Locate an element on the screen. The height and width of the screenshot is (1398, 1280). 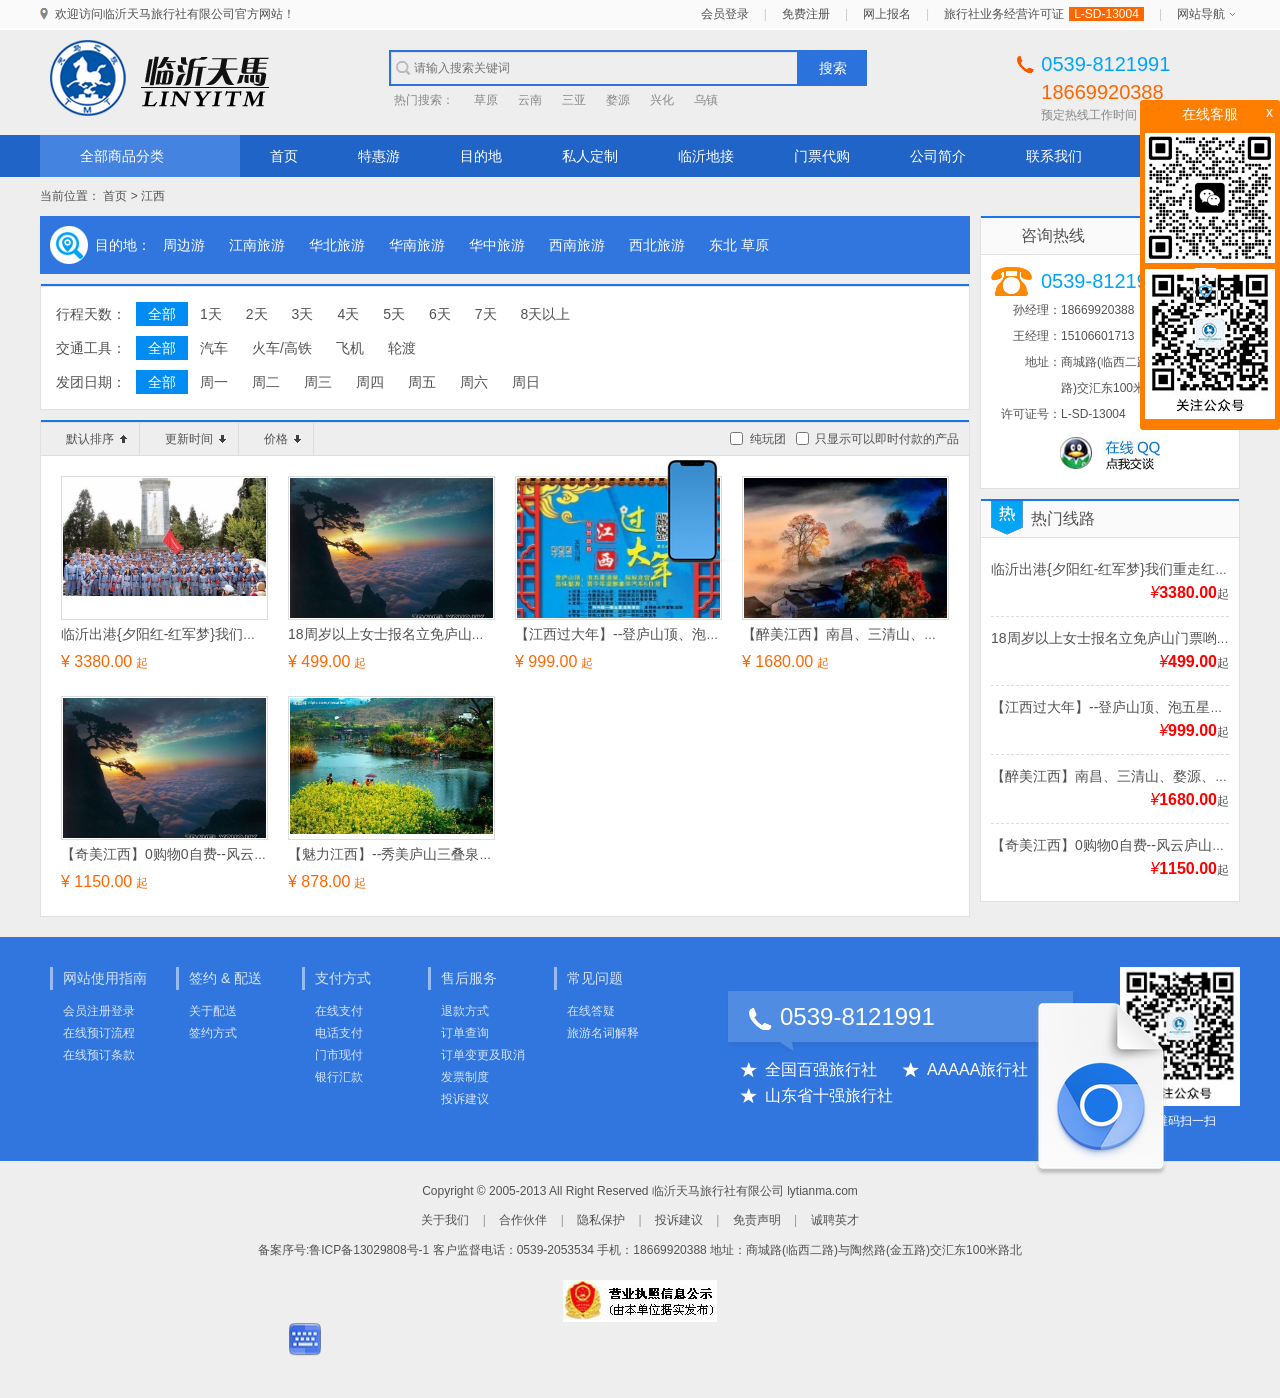
indicates a trusted or verified device is located at coordinates (1205, 290).